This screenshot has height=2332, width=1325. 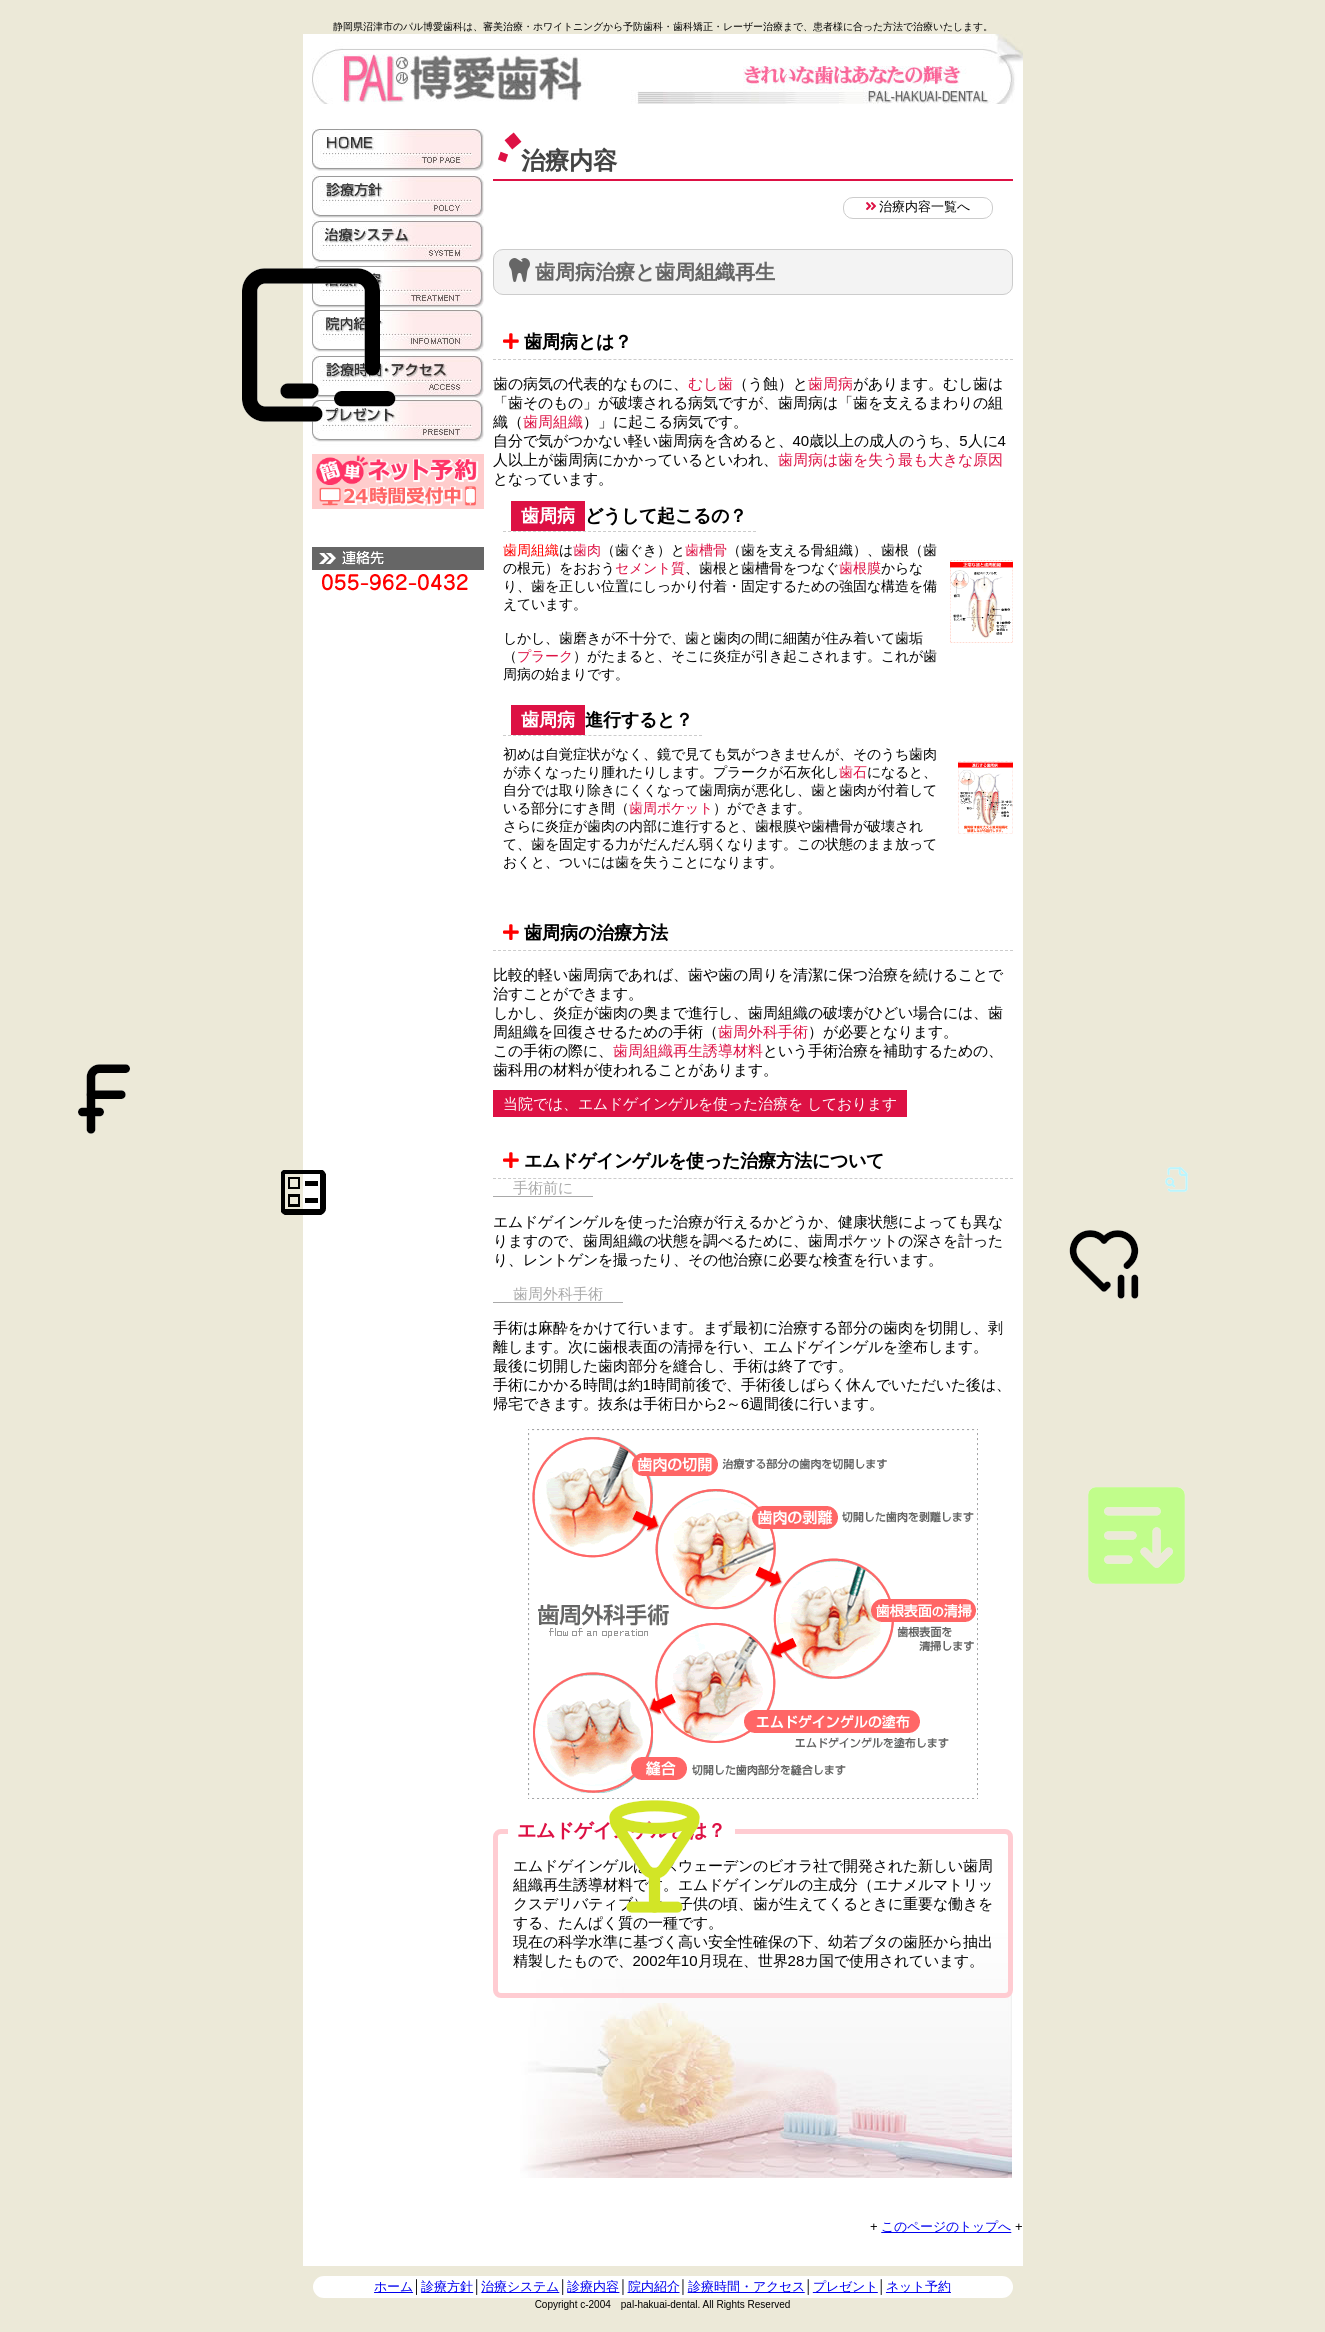 What do you see at coordinates (1177, 1179) in the screenshot?
I see `search within a document` at bounding box center [1177, 1179].